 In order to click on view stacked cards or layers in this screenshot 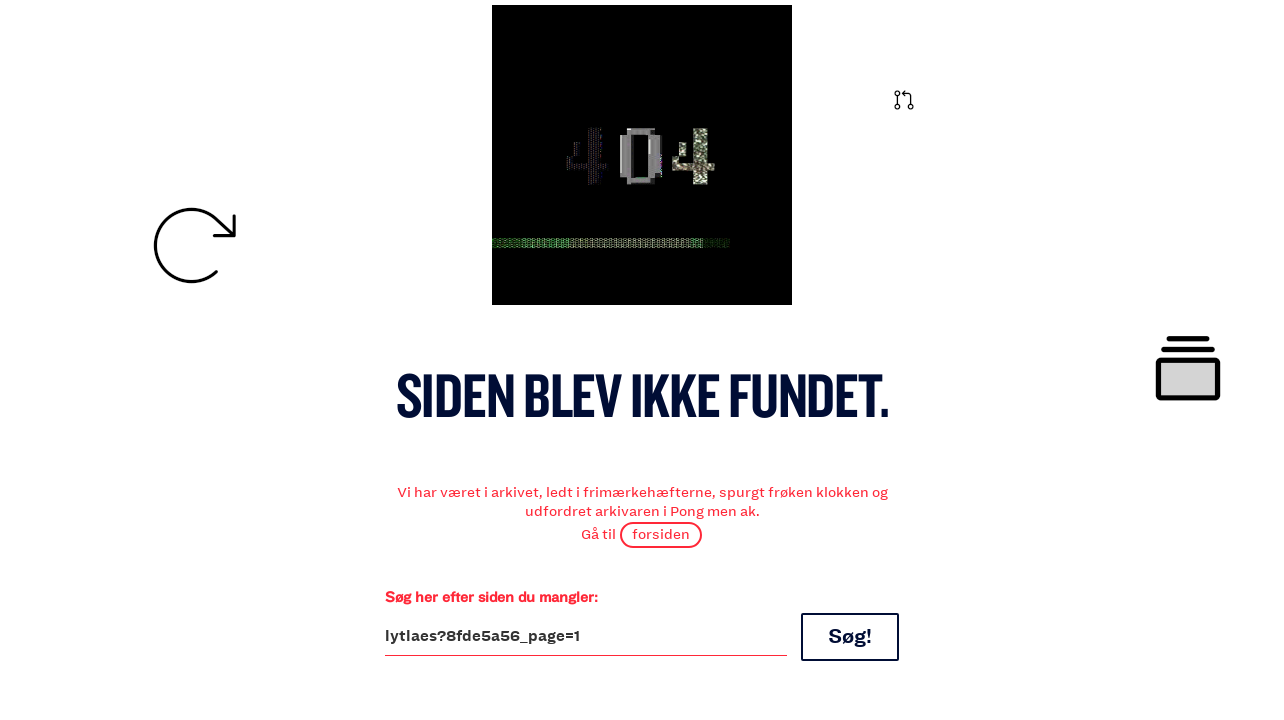, I will do `click(1188, 371)`.